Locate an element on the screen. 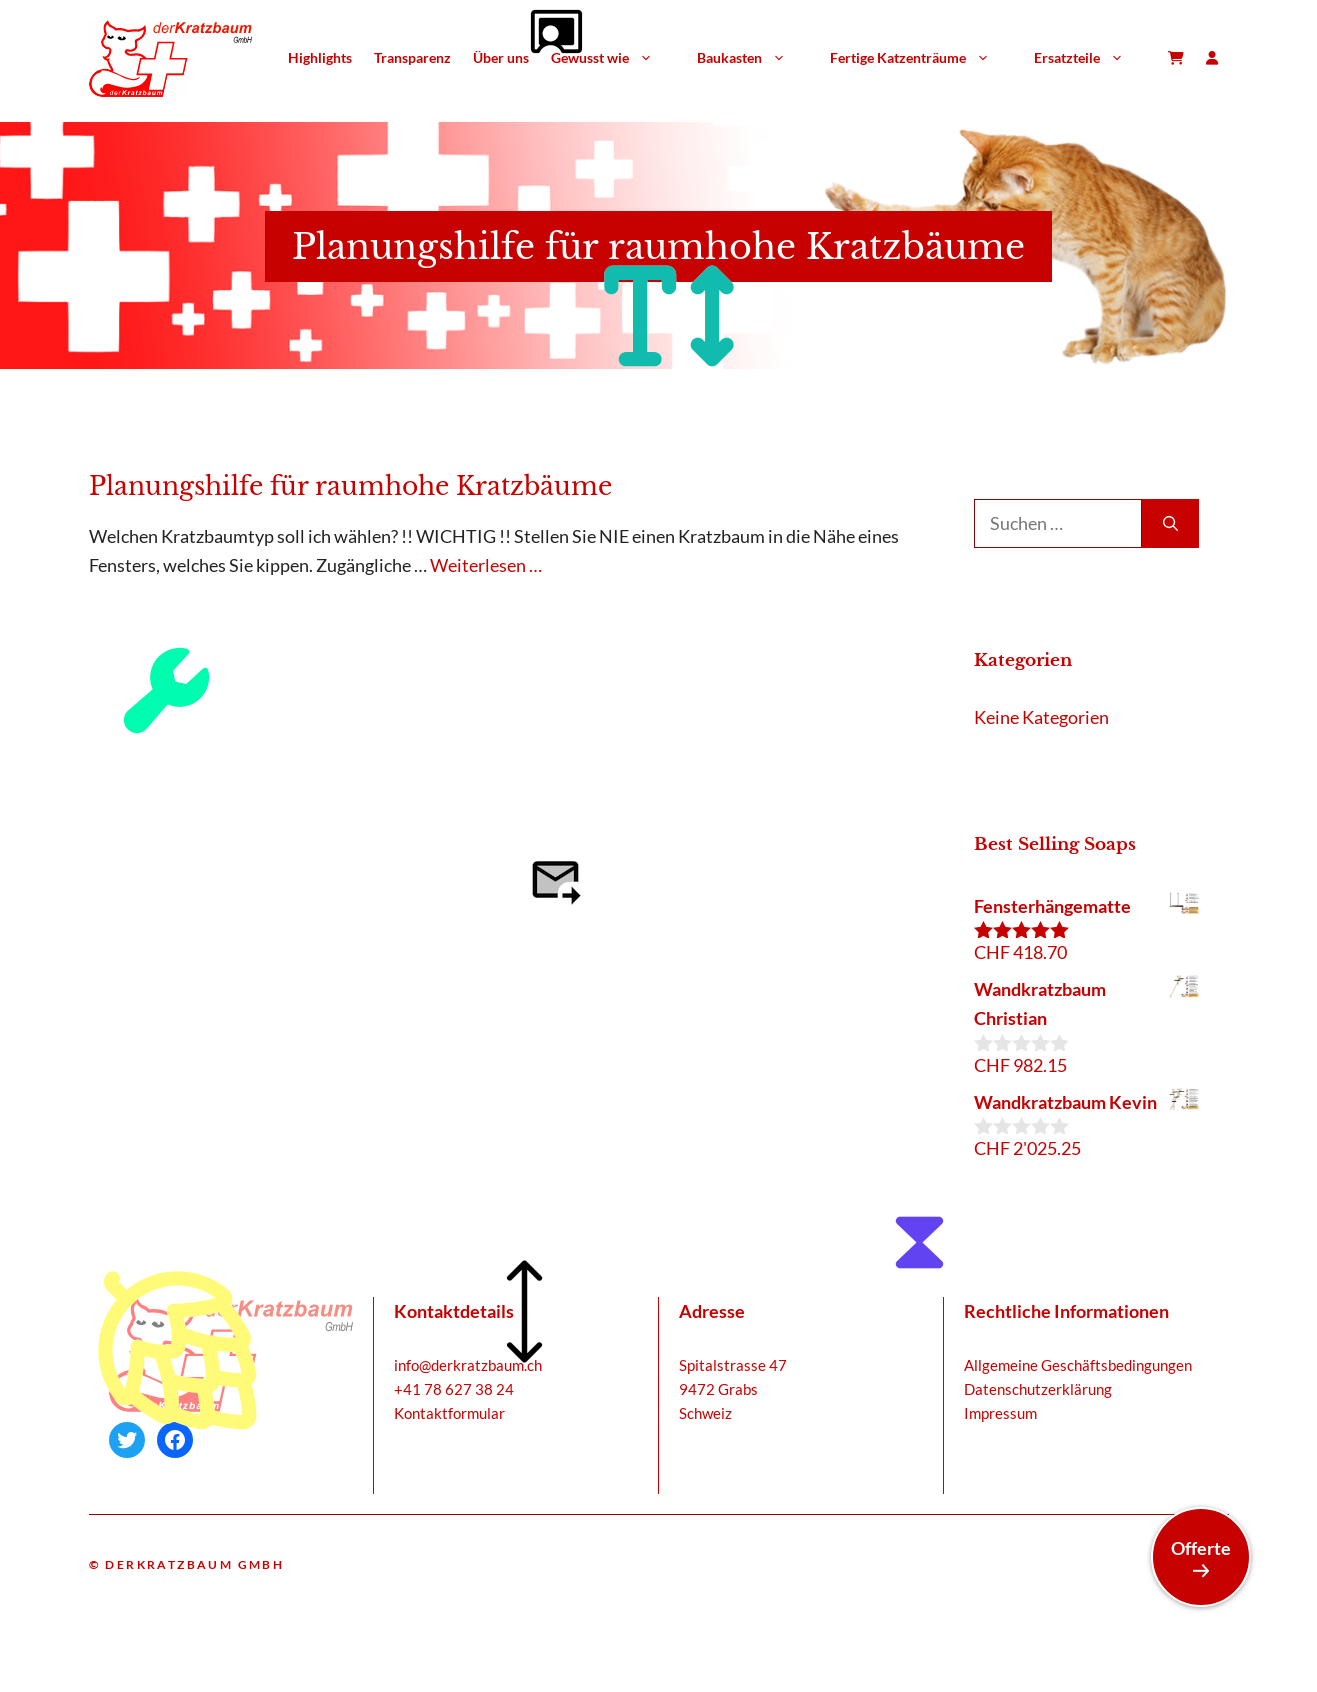  browse or filter craft beer options is located at coordinates (177, 1350).